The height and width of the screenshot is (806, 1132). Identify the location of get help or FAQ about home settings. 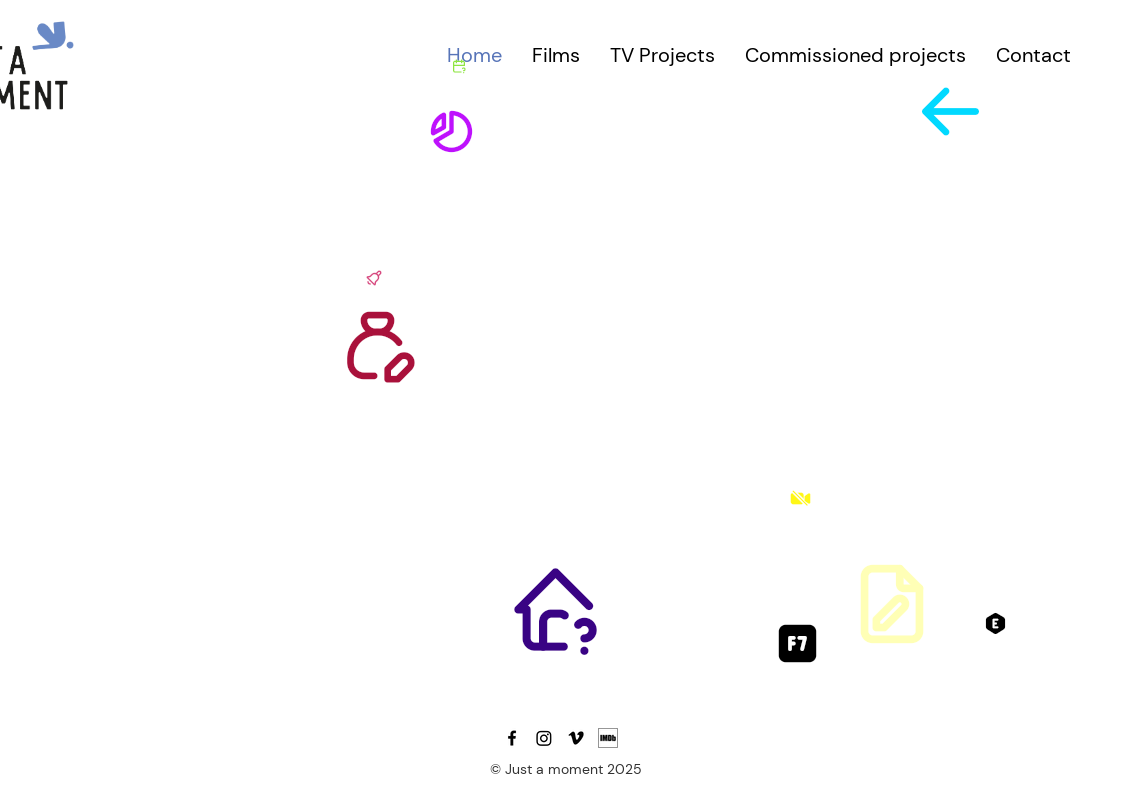
(555, 609).